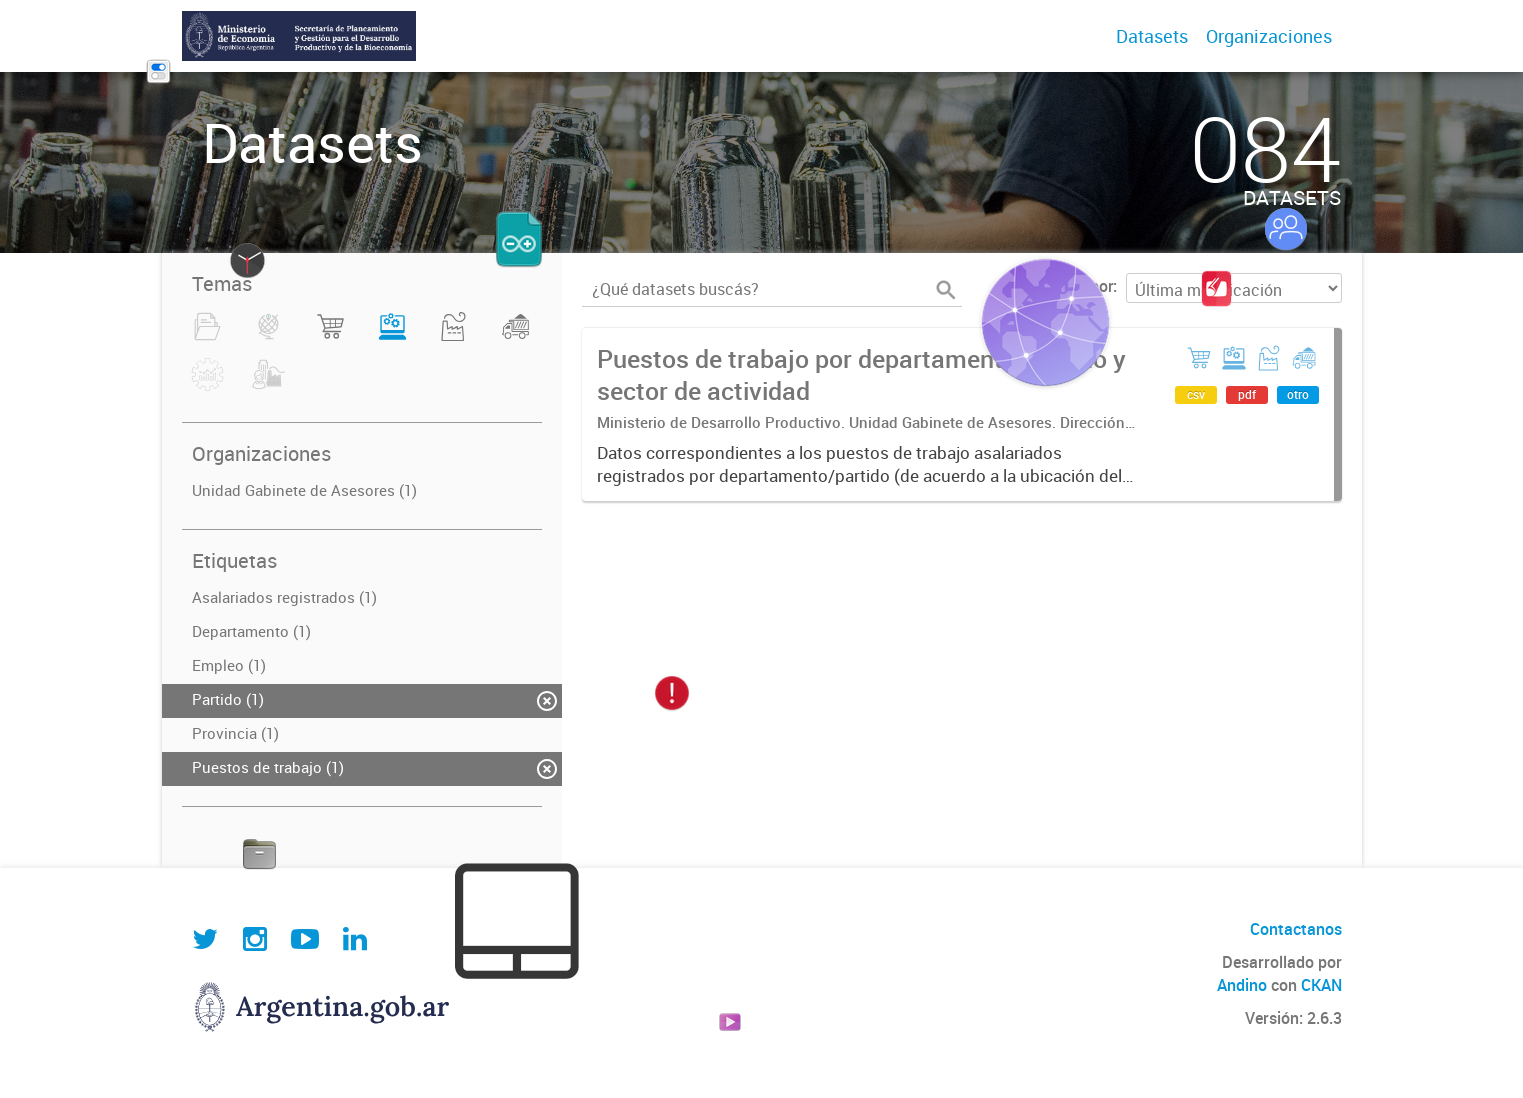 The height and width of the screenshot is (1098, 1523). Describe the element at coordinates (259, 853) in the screenshot. I see `open file manager application` at that location.